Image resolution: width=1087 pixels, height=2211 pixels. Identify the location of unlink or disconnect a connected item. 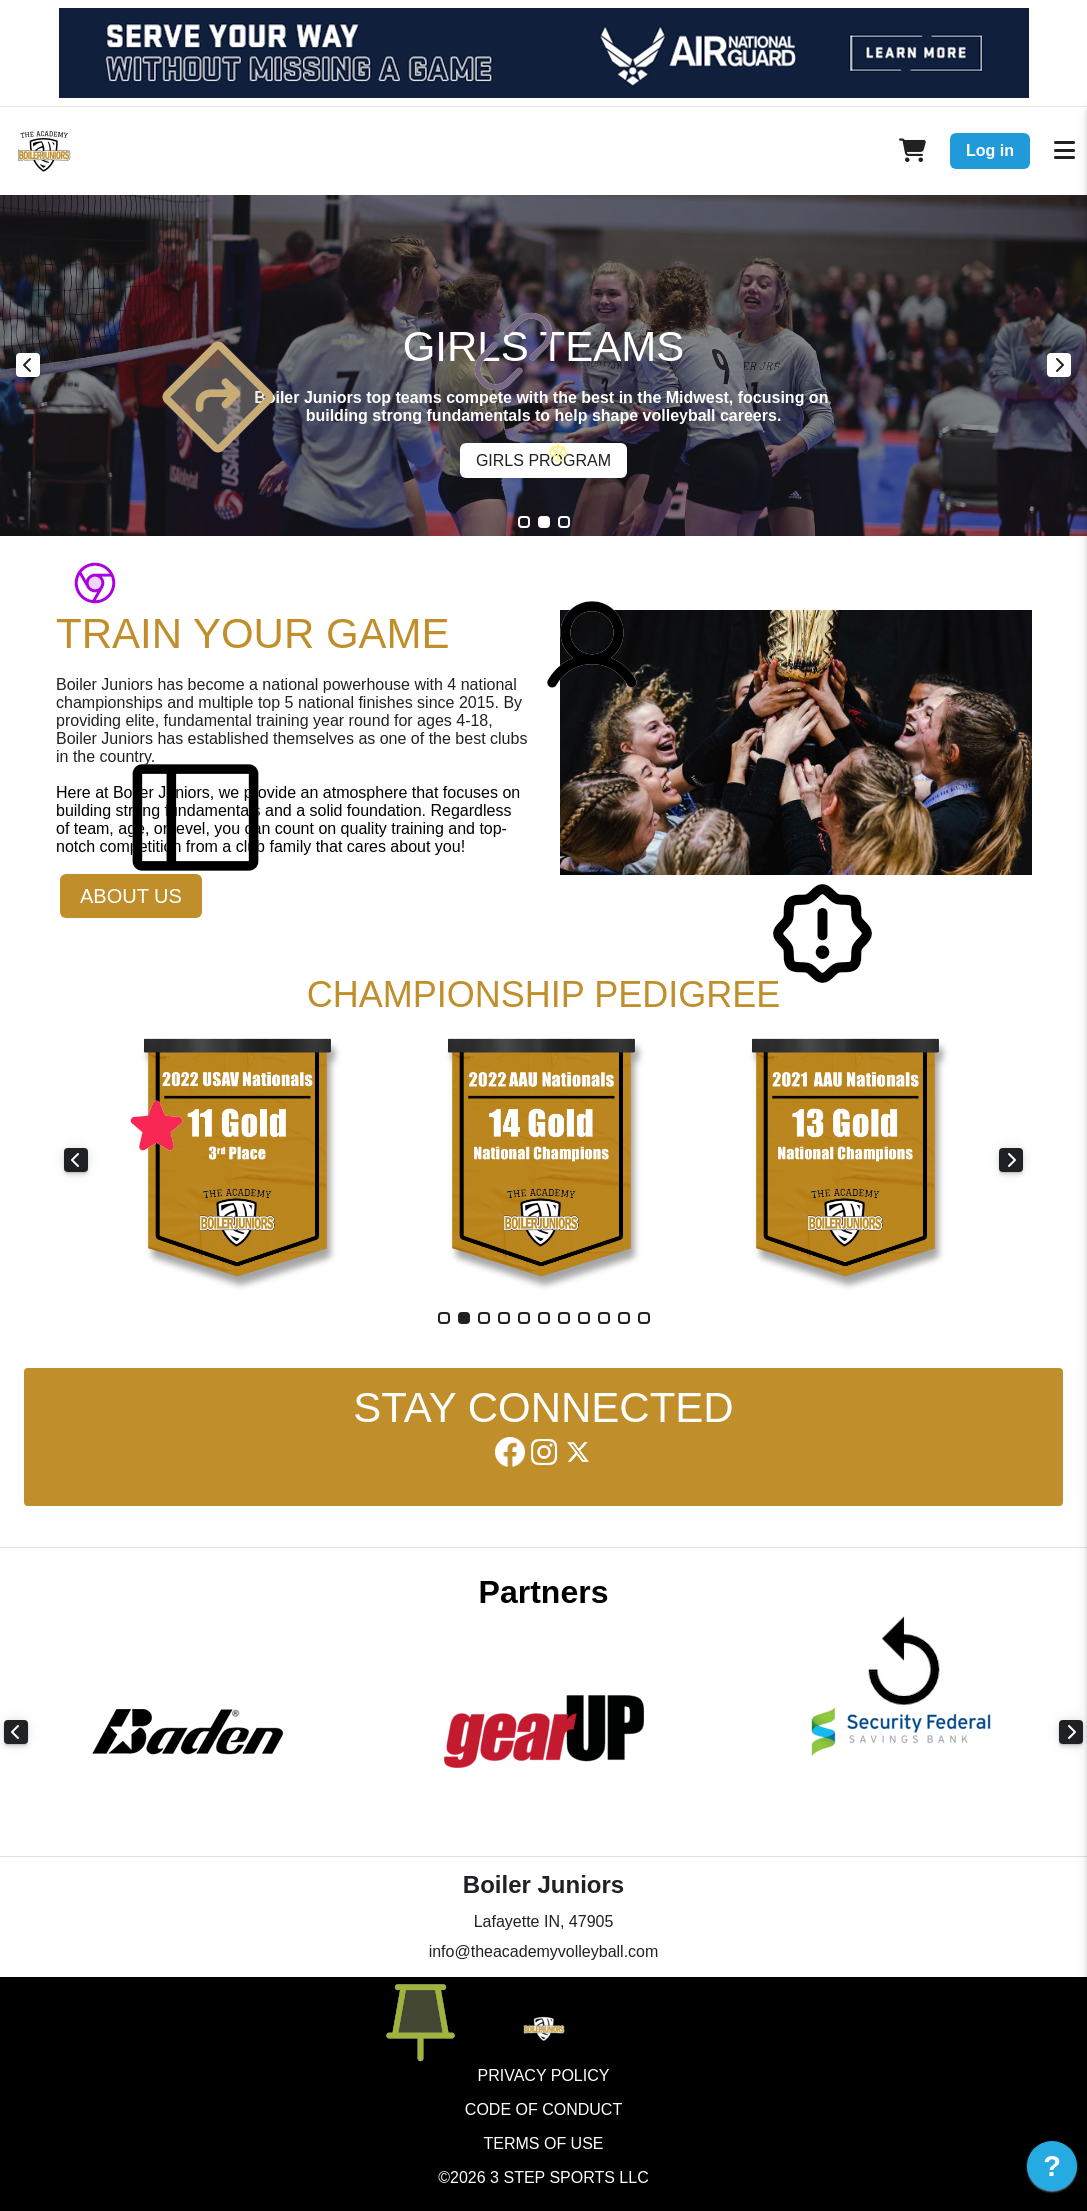
(513, 351).